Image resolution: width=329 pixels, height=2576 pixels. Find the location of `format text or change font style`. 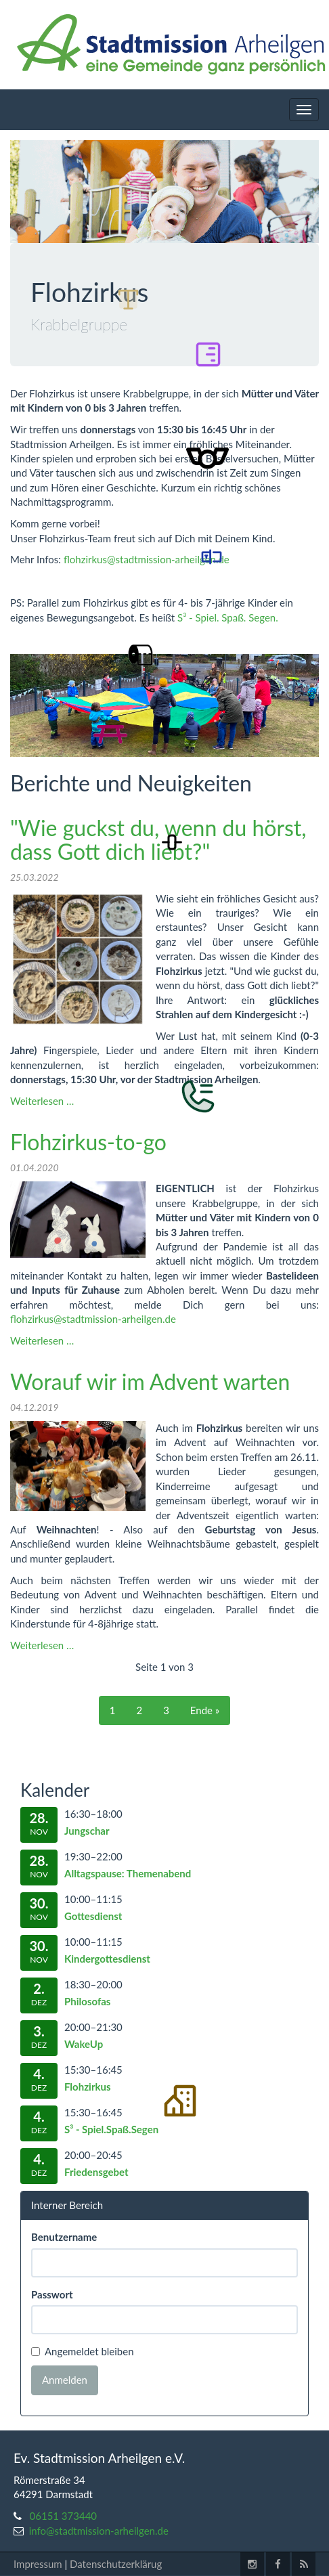

format text or change font style is located at coordinates (128, 299).